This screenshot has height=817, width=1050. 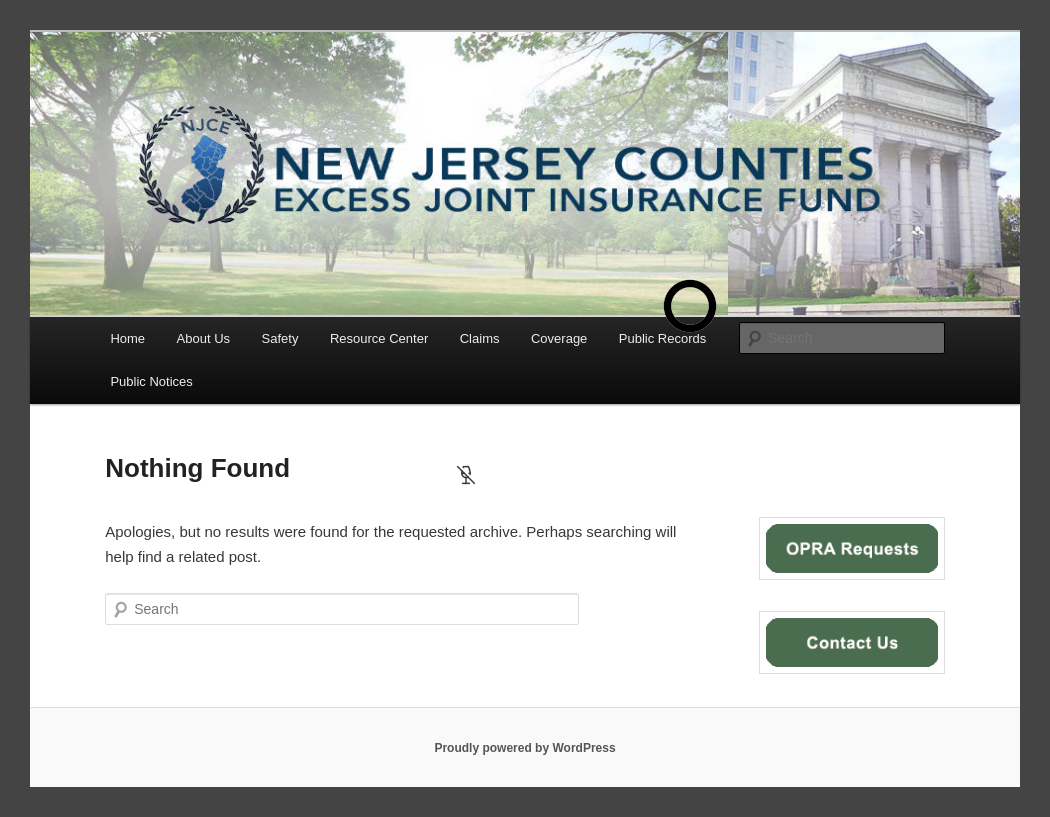 What do you see at coordinates (466, 475) in the screenshot?
I see `indicates alcohol-free or no alcoholic beverages` at bounding box center [466, 475].